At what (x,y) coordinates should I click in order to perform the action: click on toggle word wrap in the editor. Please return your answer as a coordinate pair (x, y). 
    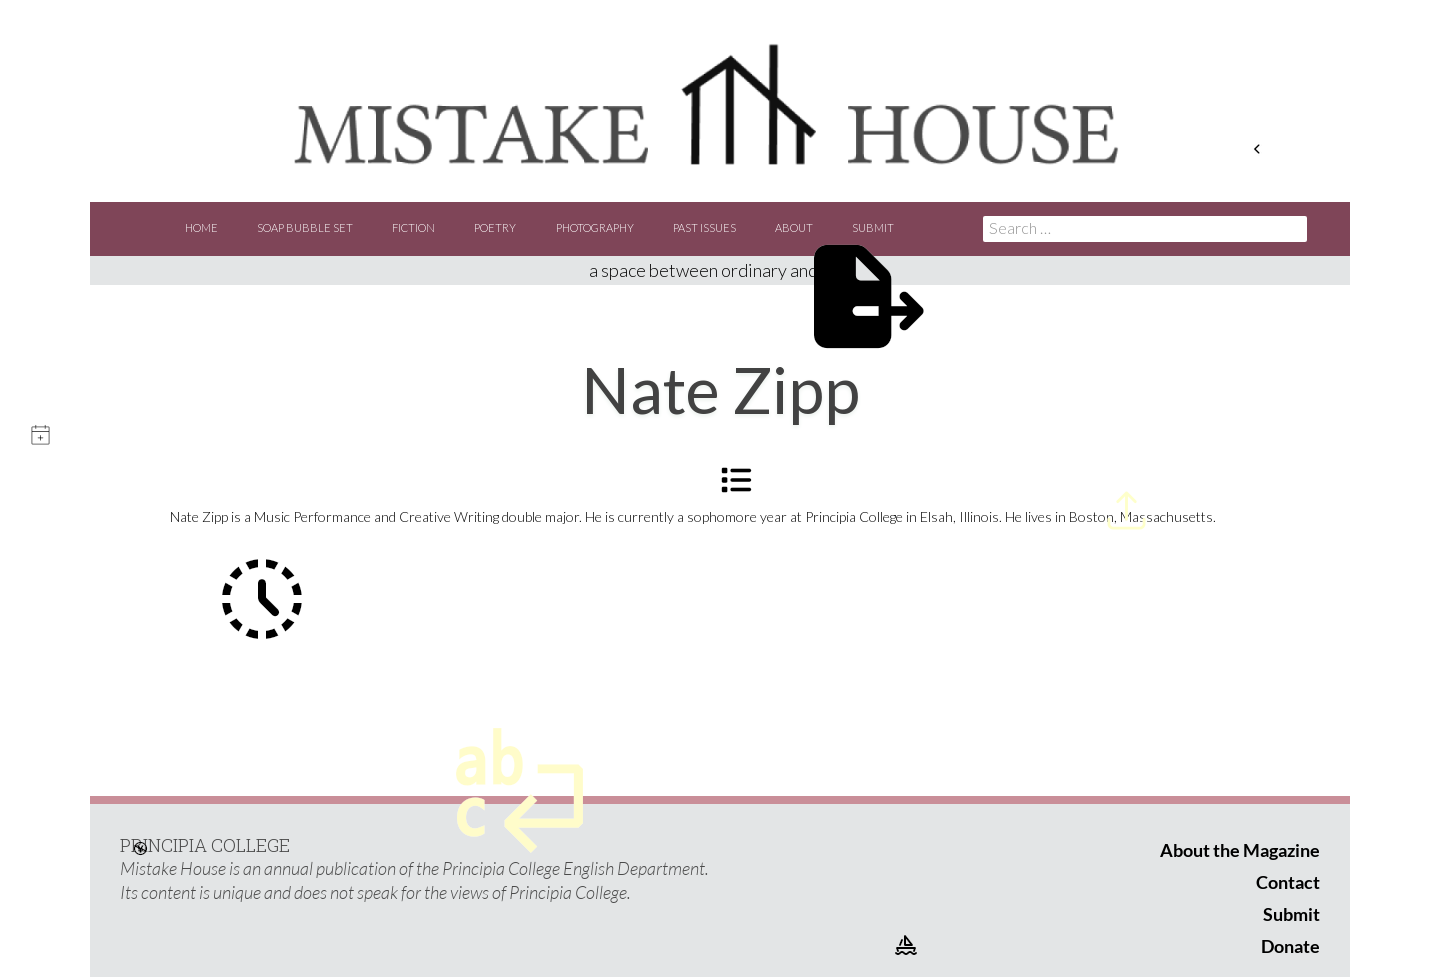
    Looking at the image, I should click on (519, 791).